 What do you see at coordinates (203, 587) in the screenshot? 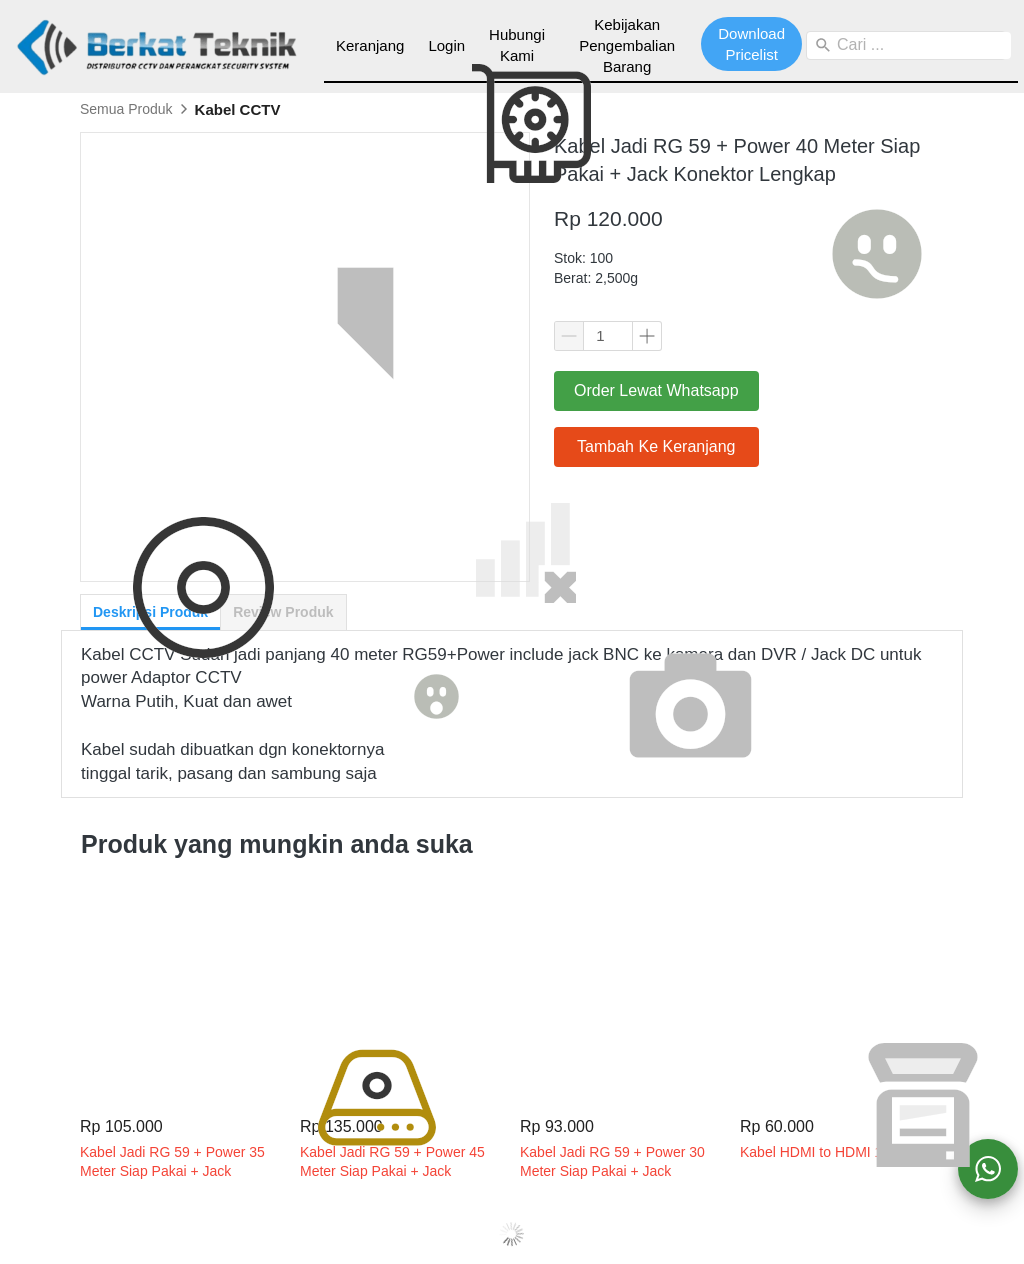
I see `indicates optical media such as a CD or DVD` at bounding box center [203, 587].